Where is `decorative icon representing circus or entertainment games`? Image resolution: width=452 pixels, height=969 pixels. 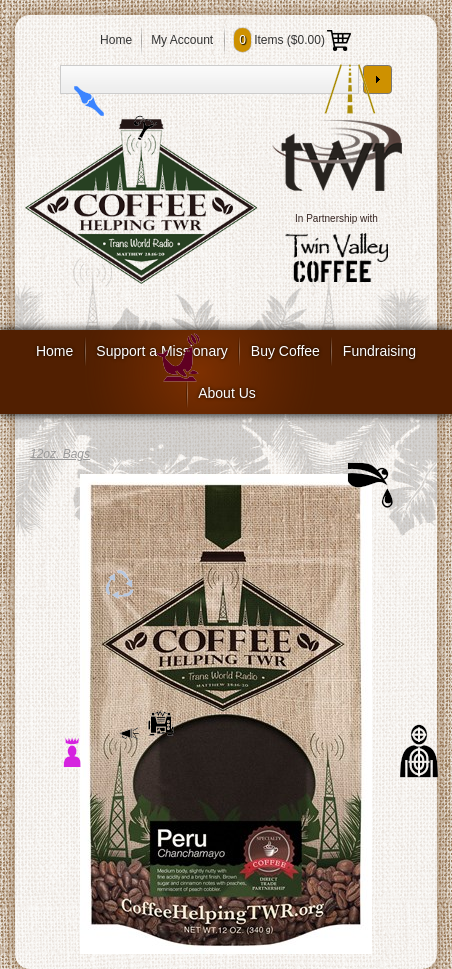 decorative icon representing circus or entertainment games is located at coordinates (180, 357).